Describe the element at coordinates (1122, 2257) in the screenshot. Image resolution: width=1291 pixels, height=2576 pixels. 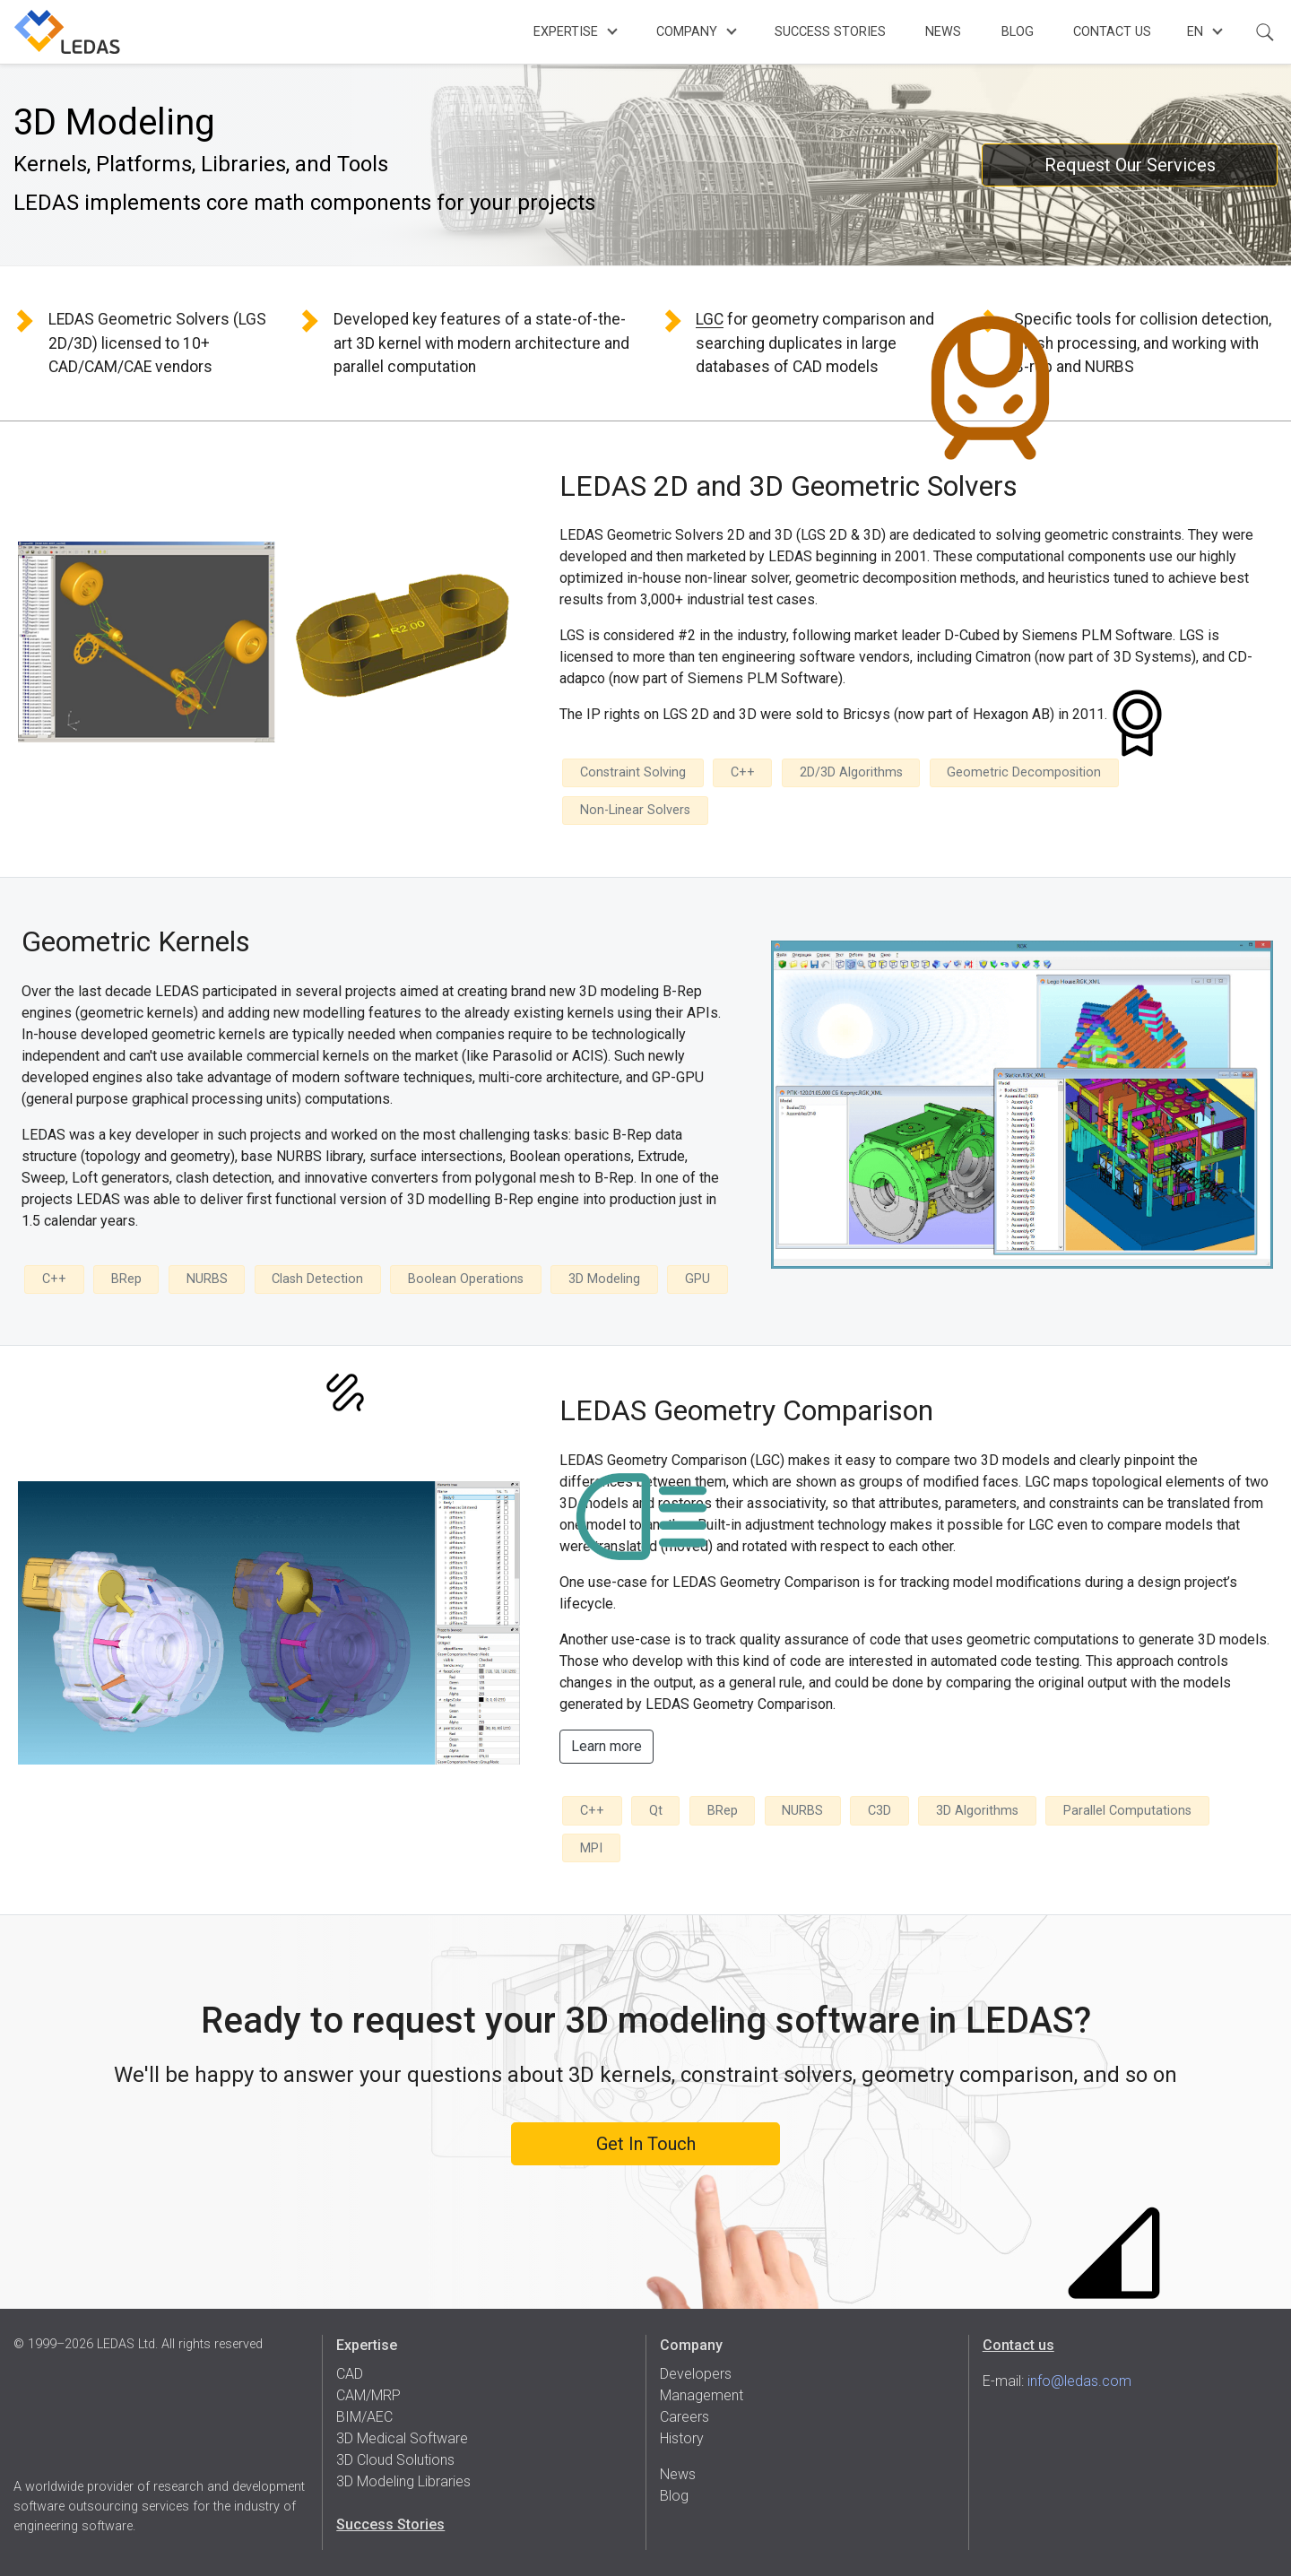
I see `indicates medium cellular signal strength` at that location.